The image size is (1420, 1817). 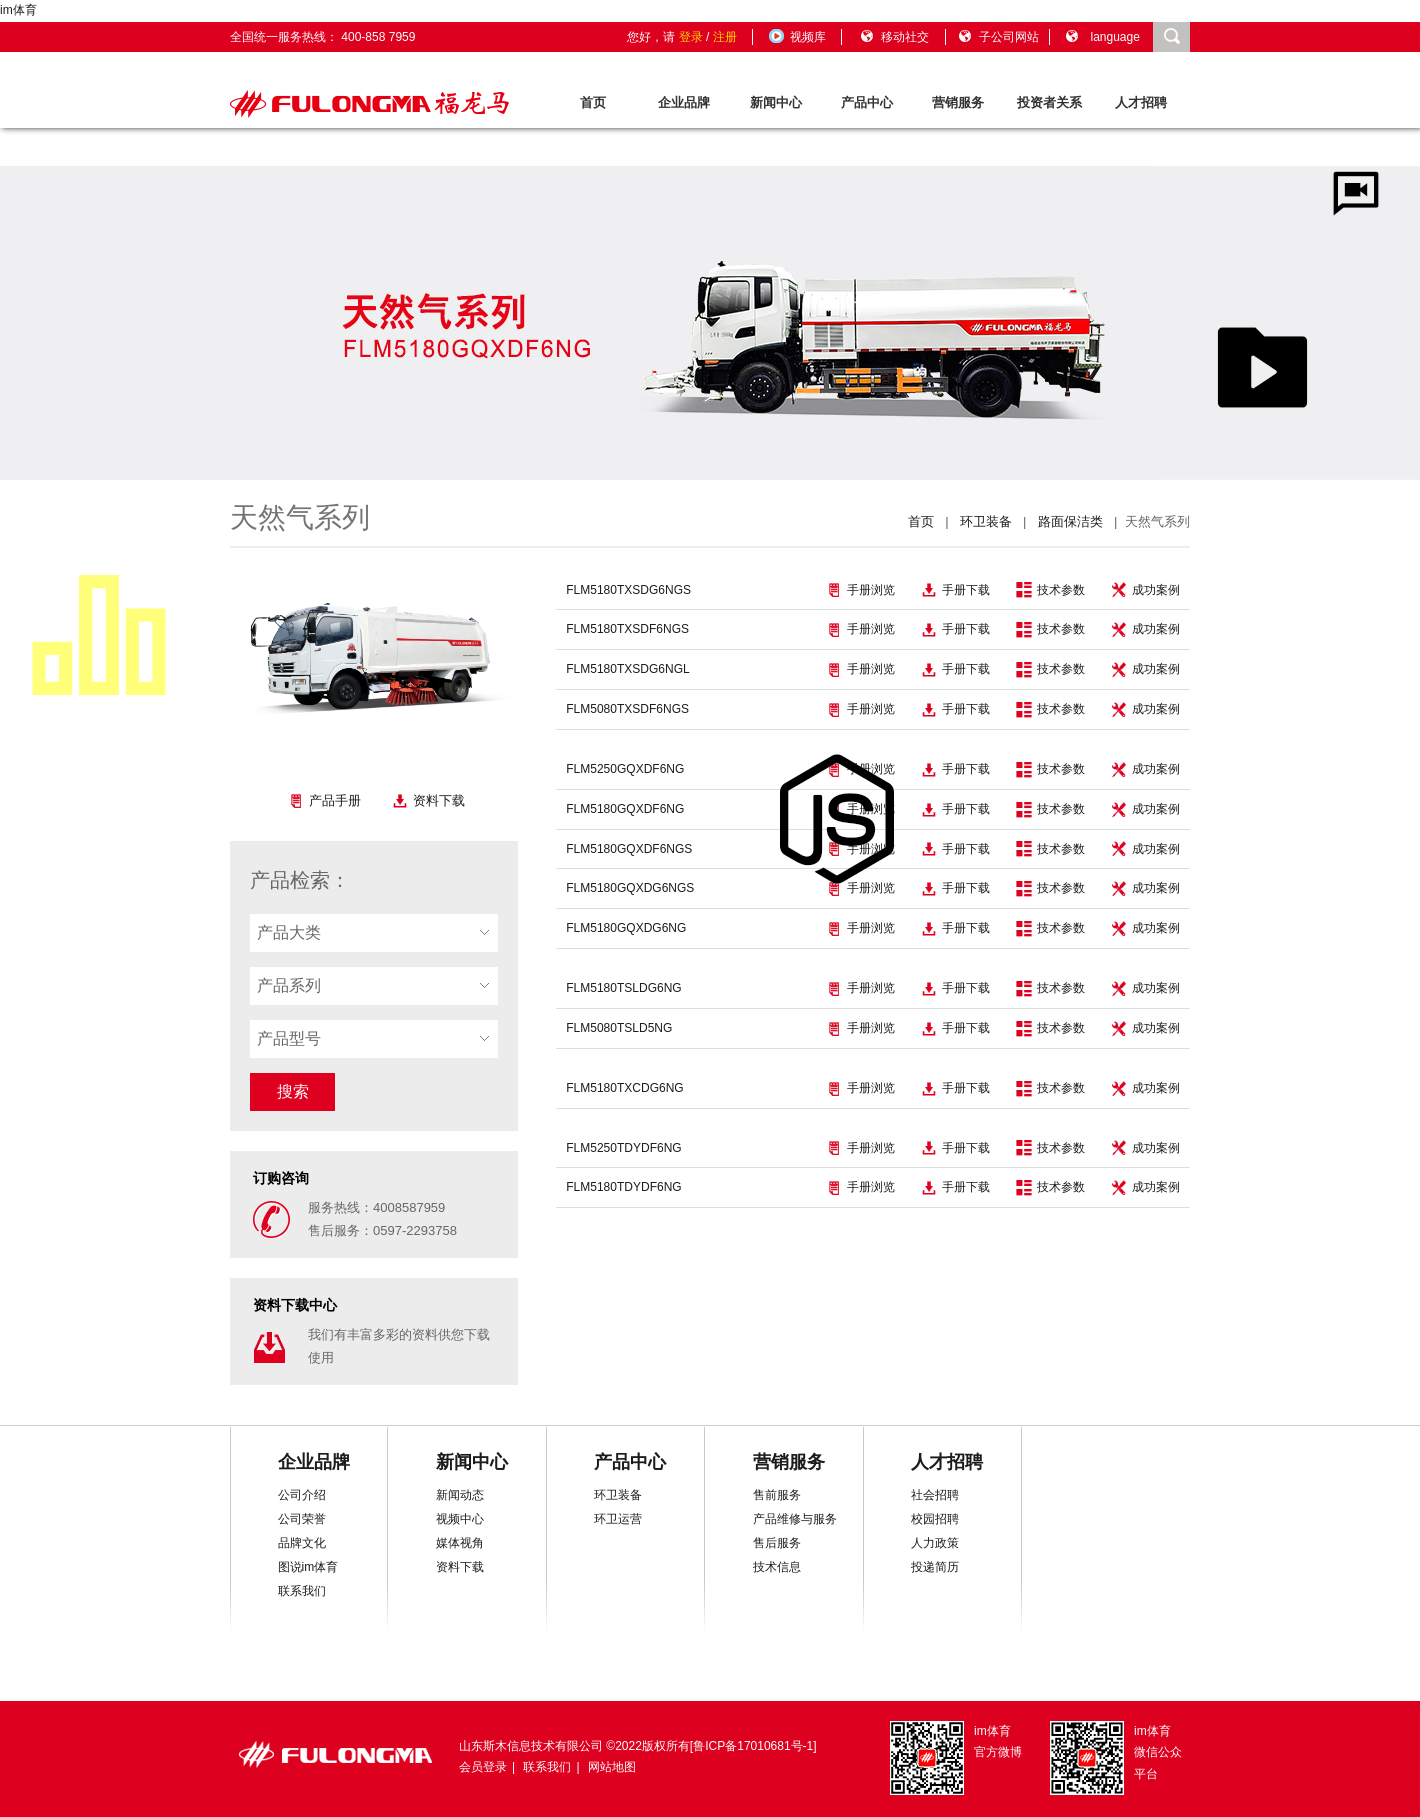 I want to click on Node.js runtime environment logo, so click(x=837, y=819).